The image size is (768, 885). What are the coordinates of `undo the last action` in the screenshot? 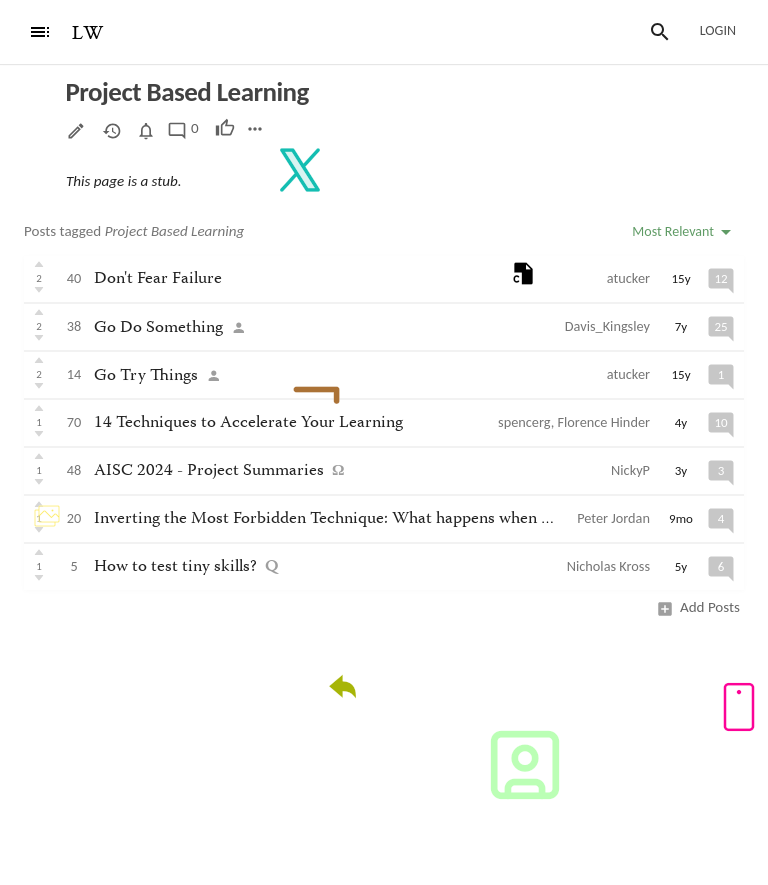 It's located at (342, 686).